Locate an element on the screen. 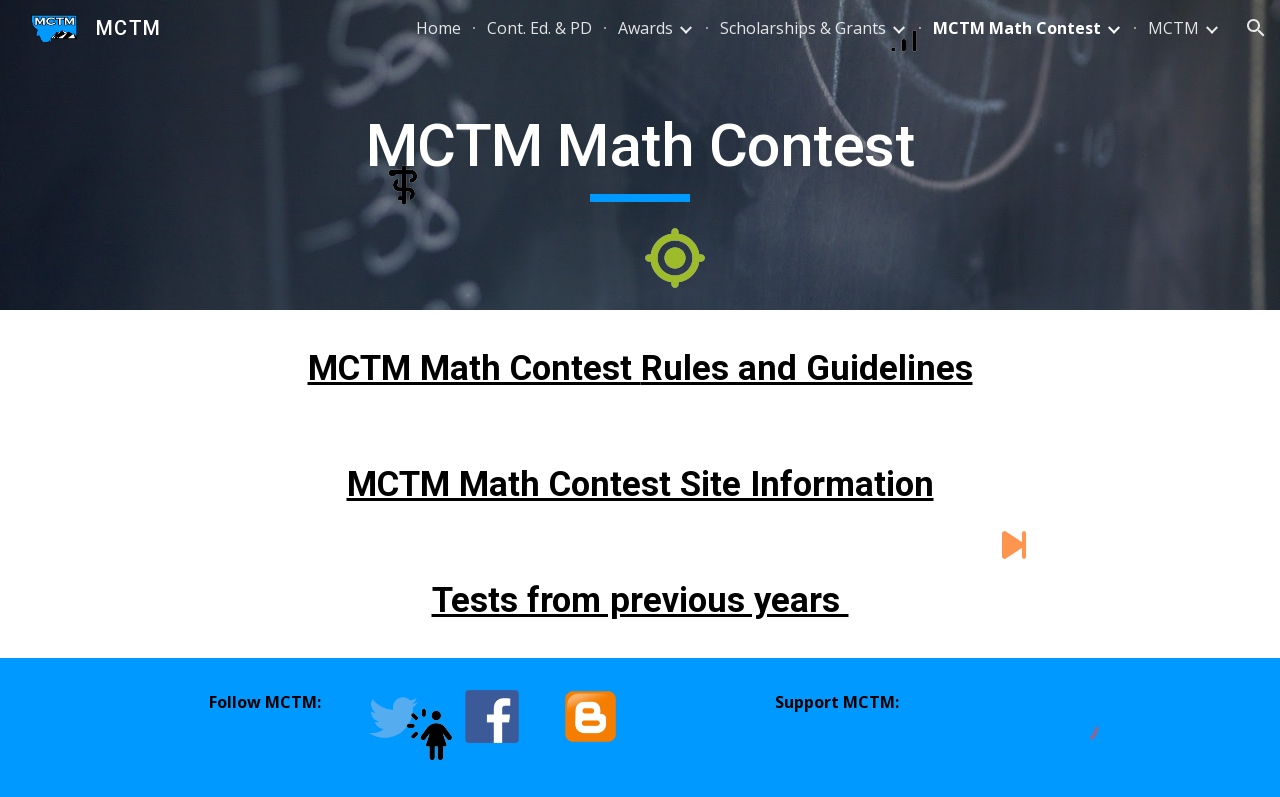 This screenshot has width=1280, height=797. access medical or healthcare services is located at coordinates (404, 185).